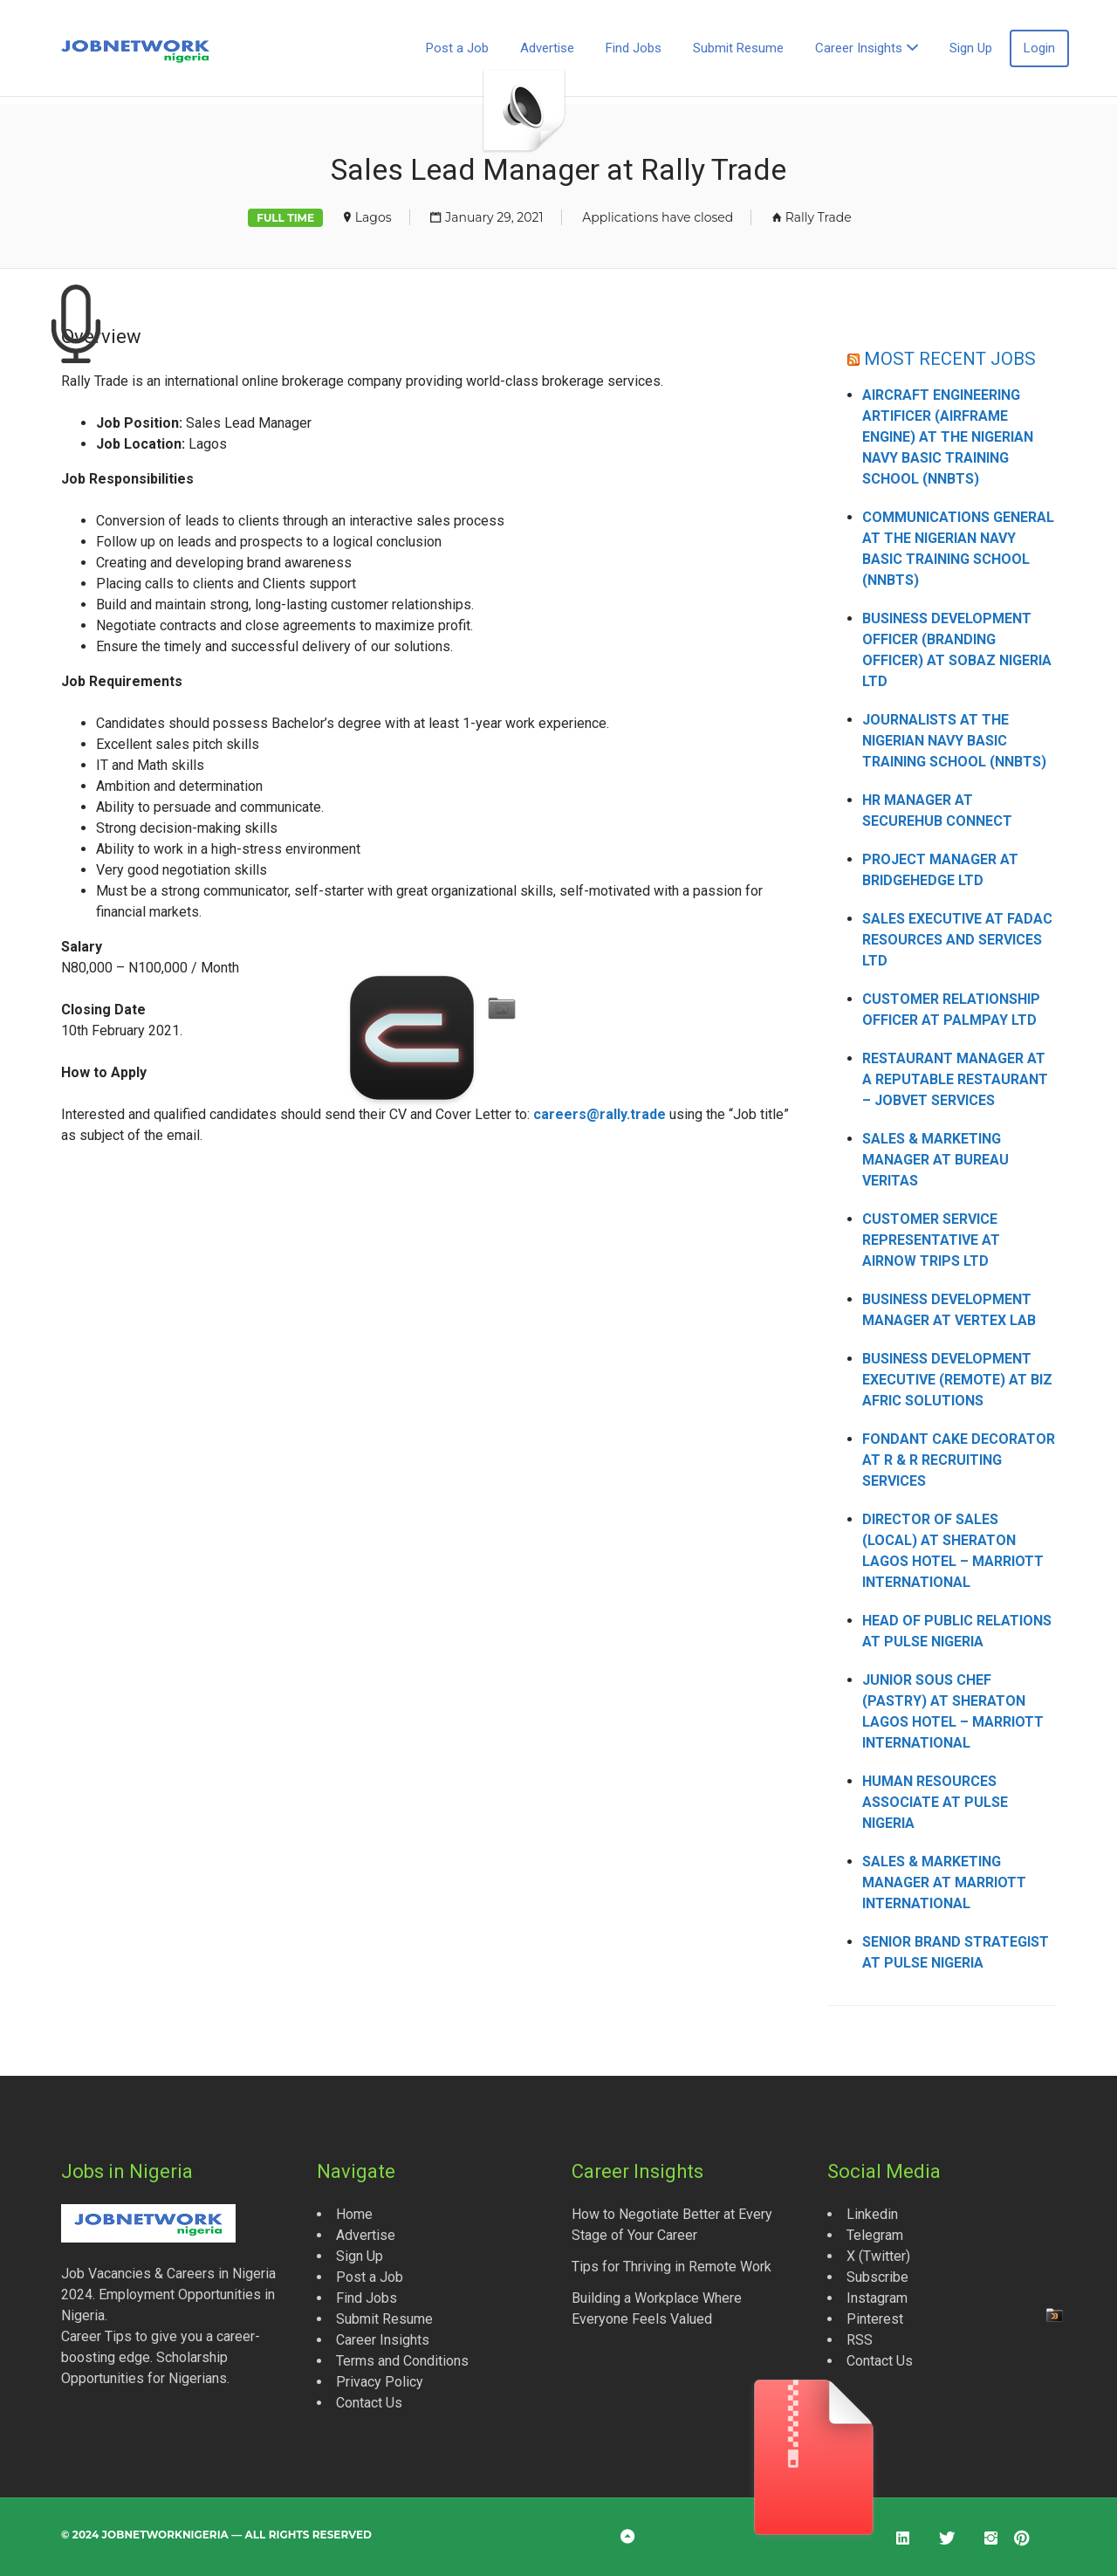 This screenshot has width=1117, height=2576. What do you see at coordinates (502, 1008) in the screenshot?
I see `open your images folder` at bounding box center [502, 1008].